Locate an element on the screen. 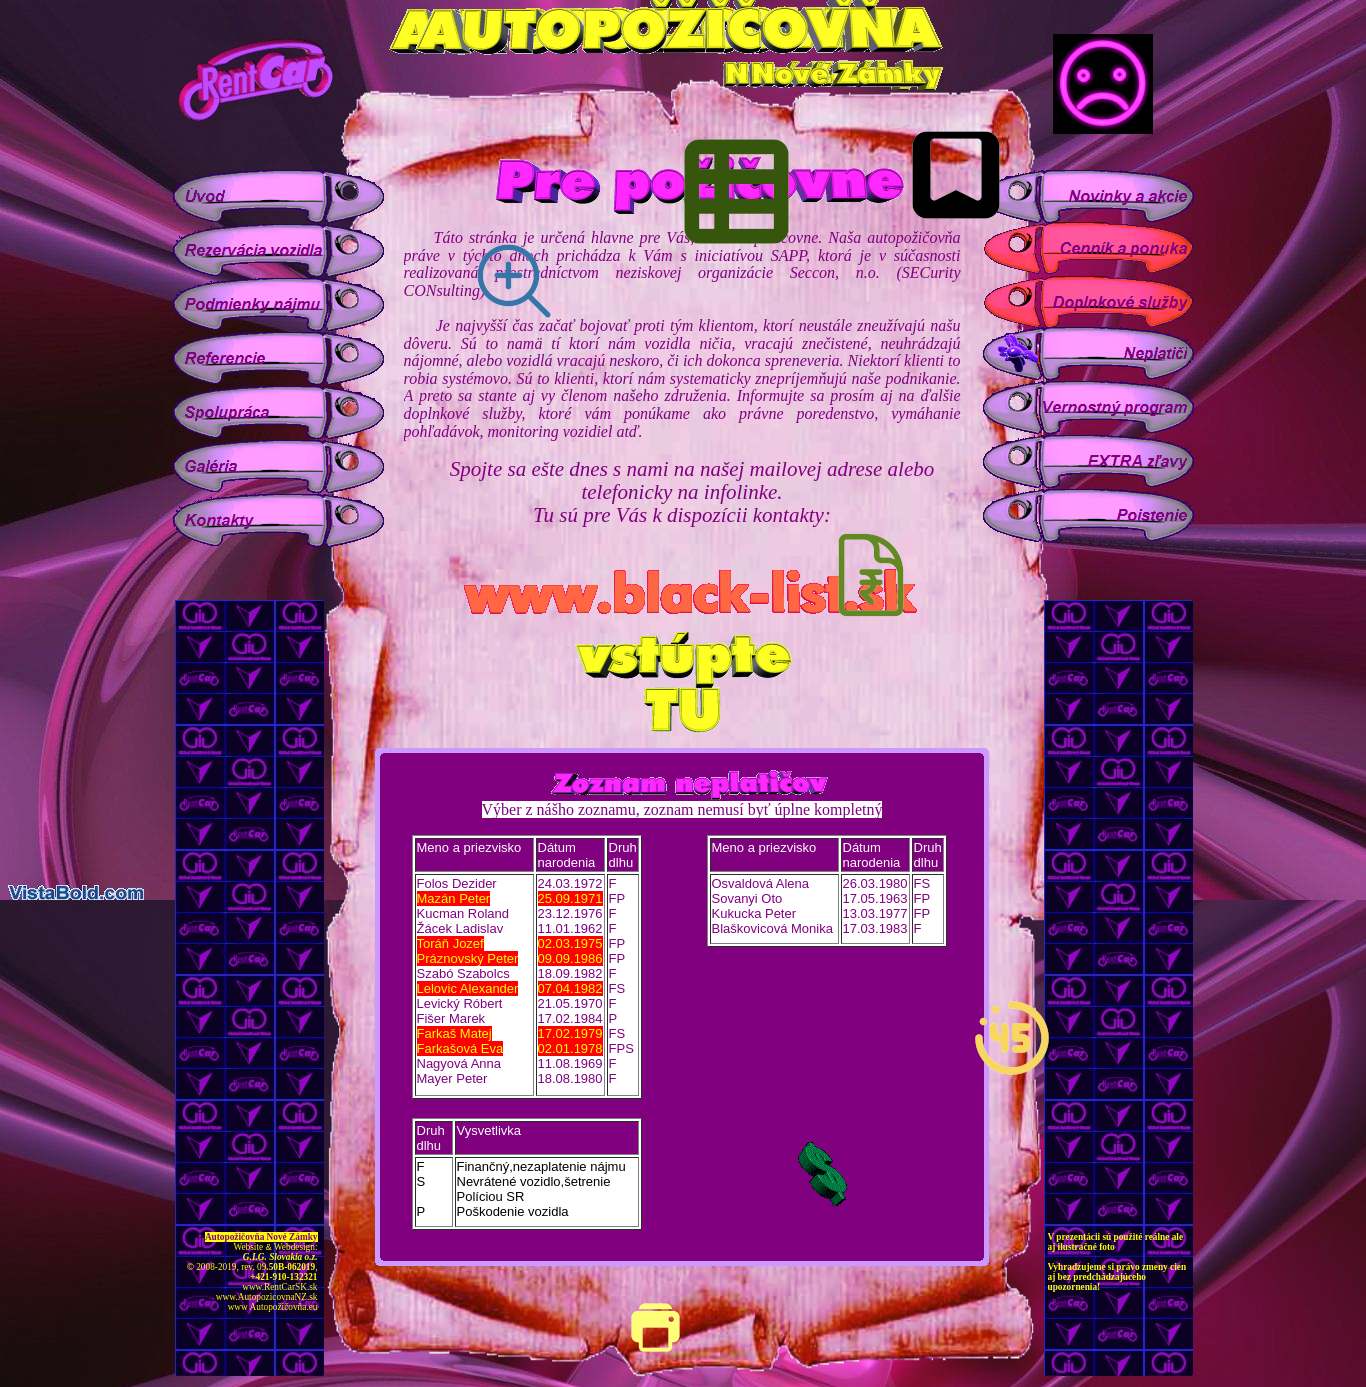 The height and width of the screenshot is (1387, 1366). set a 45-minute timer or duration is located at coordinates (1012, 1038).